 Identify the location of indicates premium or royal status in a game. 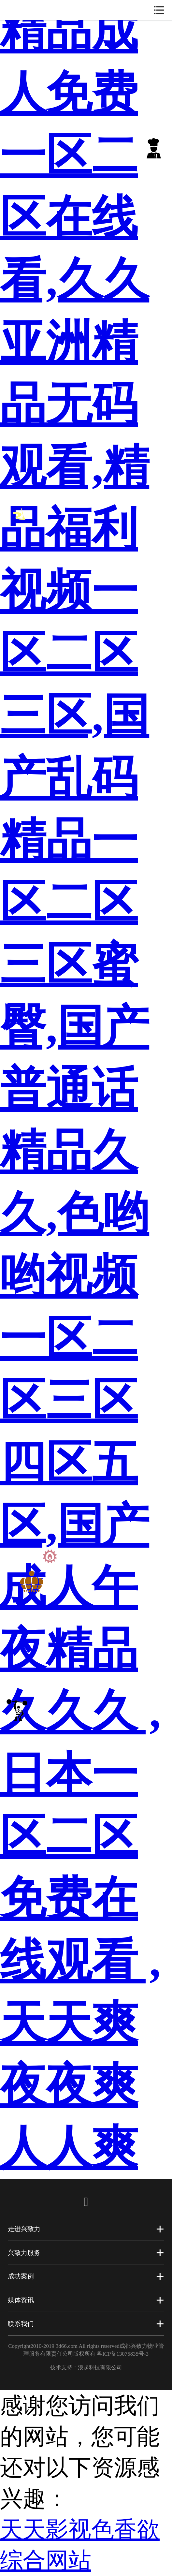
(32, 1582).